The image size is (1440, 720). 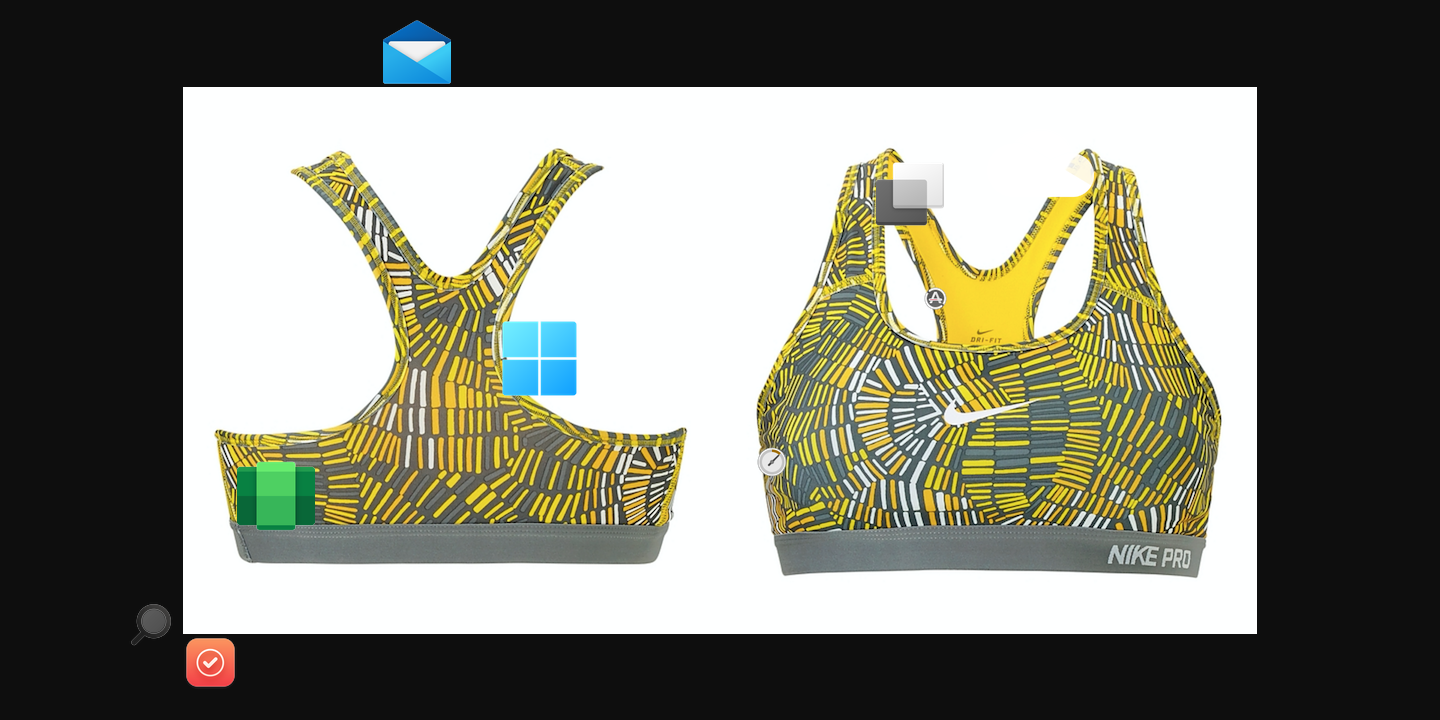 What do you see at coordinates (935, 298) in the screenshot?
I see `open the system software update application` at bounding box center [935, 298].